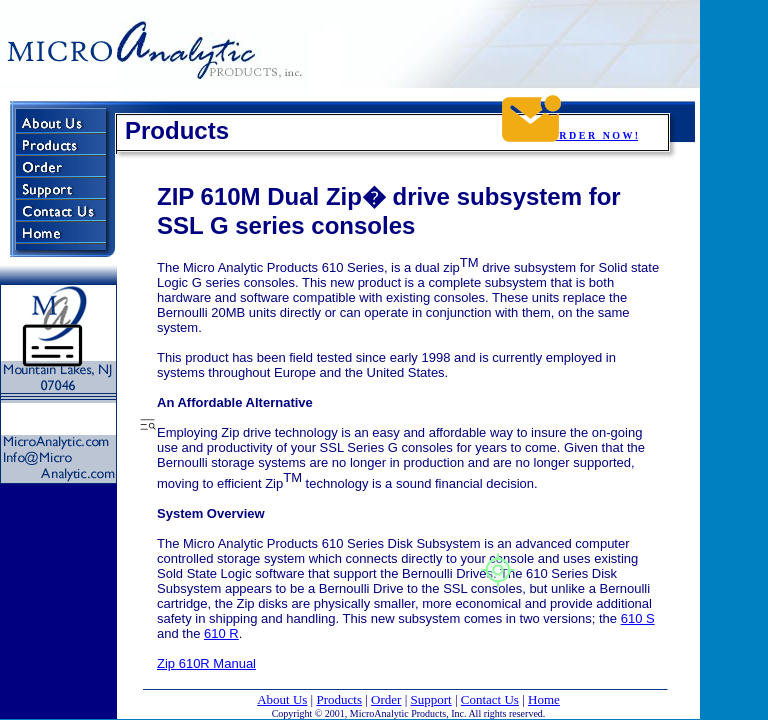  Describe the element at coordinates (52, 345) in the screenshot. I see `enable subtitles or closed captions` at that location.